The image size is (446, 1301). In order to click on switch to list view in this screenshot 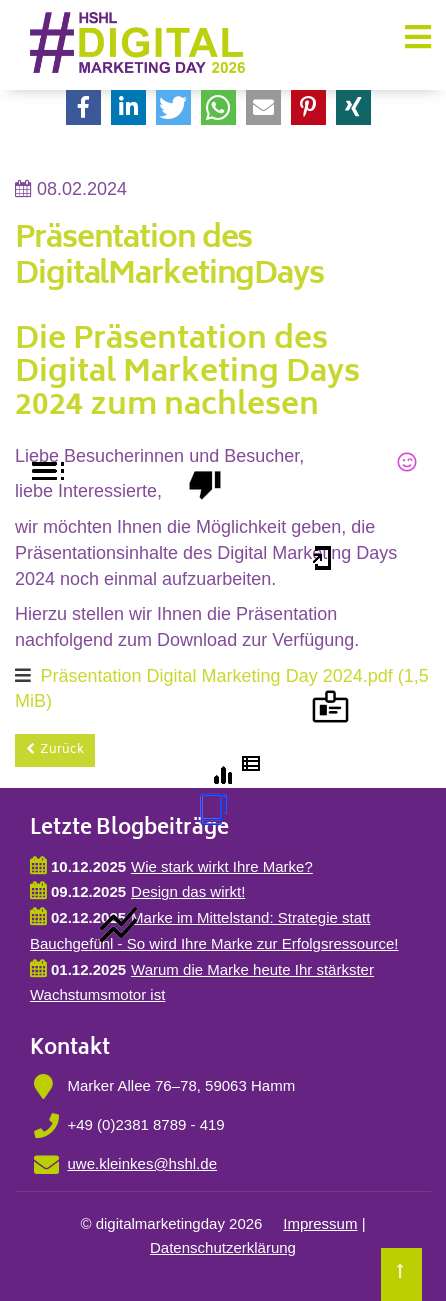, I will do `click(251, 763)`.